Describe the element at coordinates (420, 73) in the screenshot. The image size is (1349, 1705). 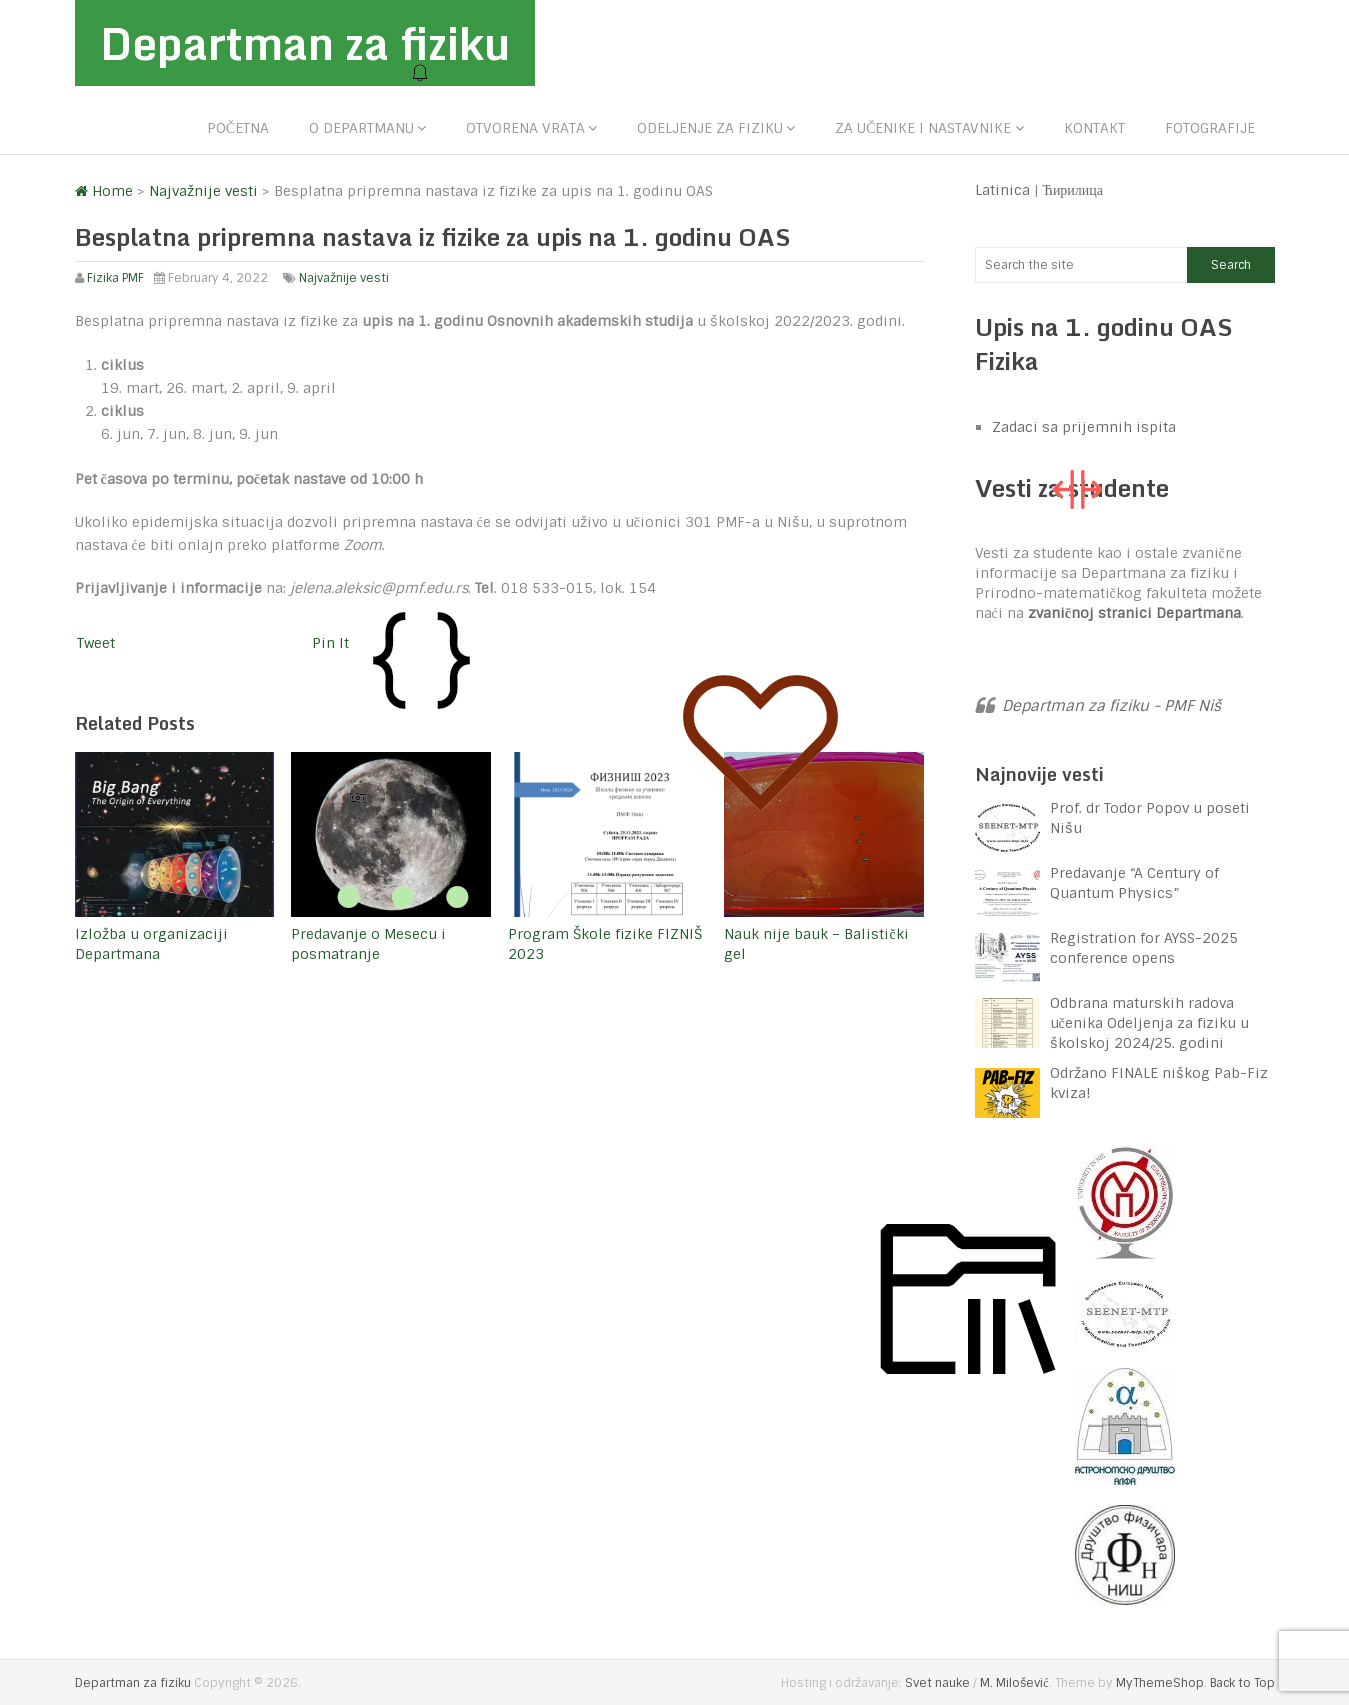
I see `view notifications` at that location.